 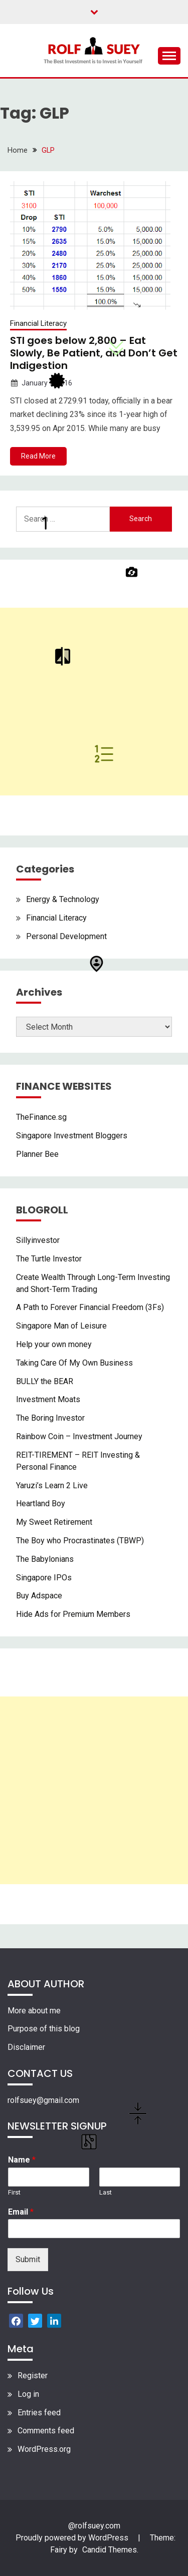 I want to click on switch between front and rear camera, so click(x=131, y=572).